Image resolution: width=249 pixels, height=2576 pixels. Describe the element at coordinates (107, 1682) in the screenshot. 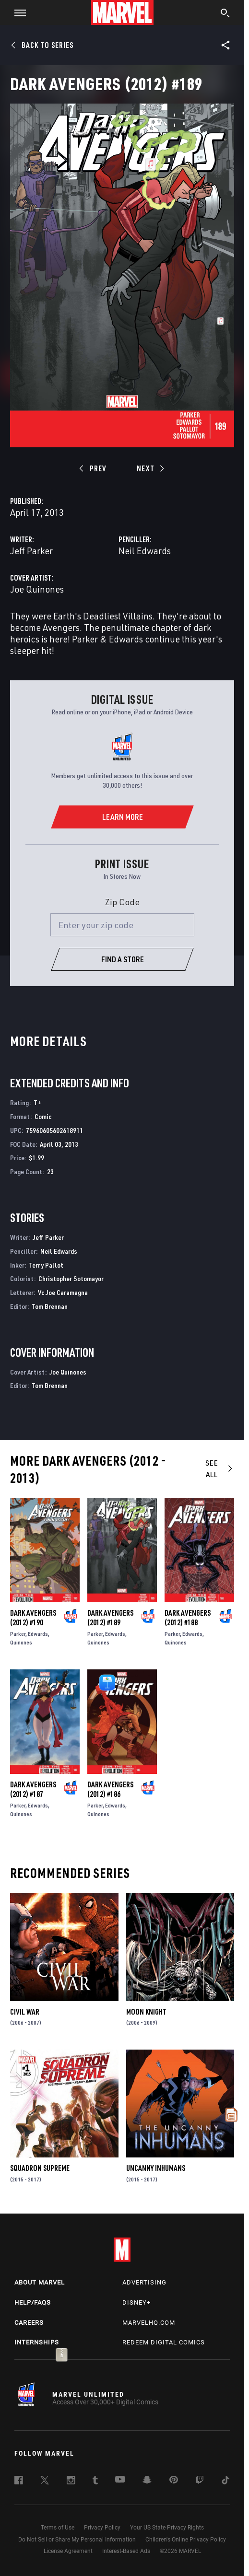

I see `open keynote to create or edit presentations` at that location.